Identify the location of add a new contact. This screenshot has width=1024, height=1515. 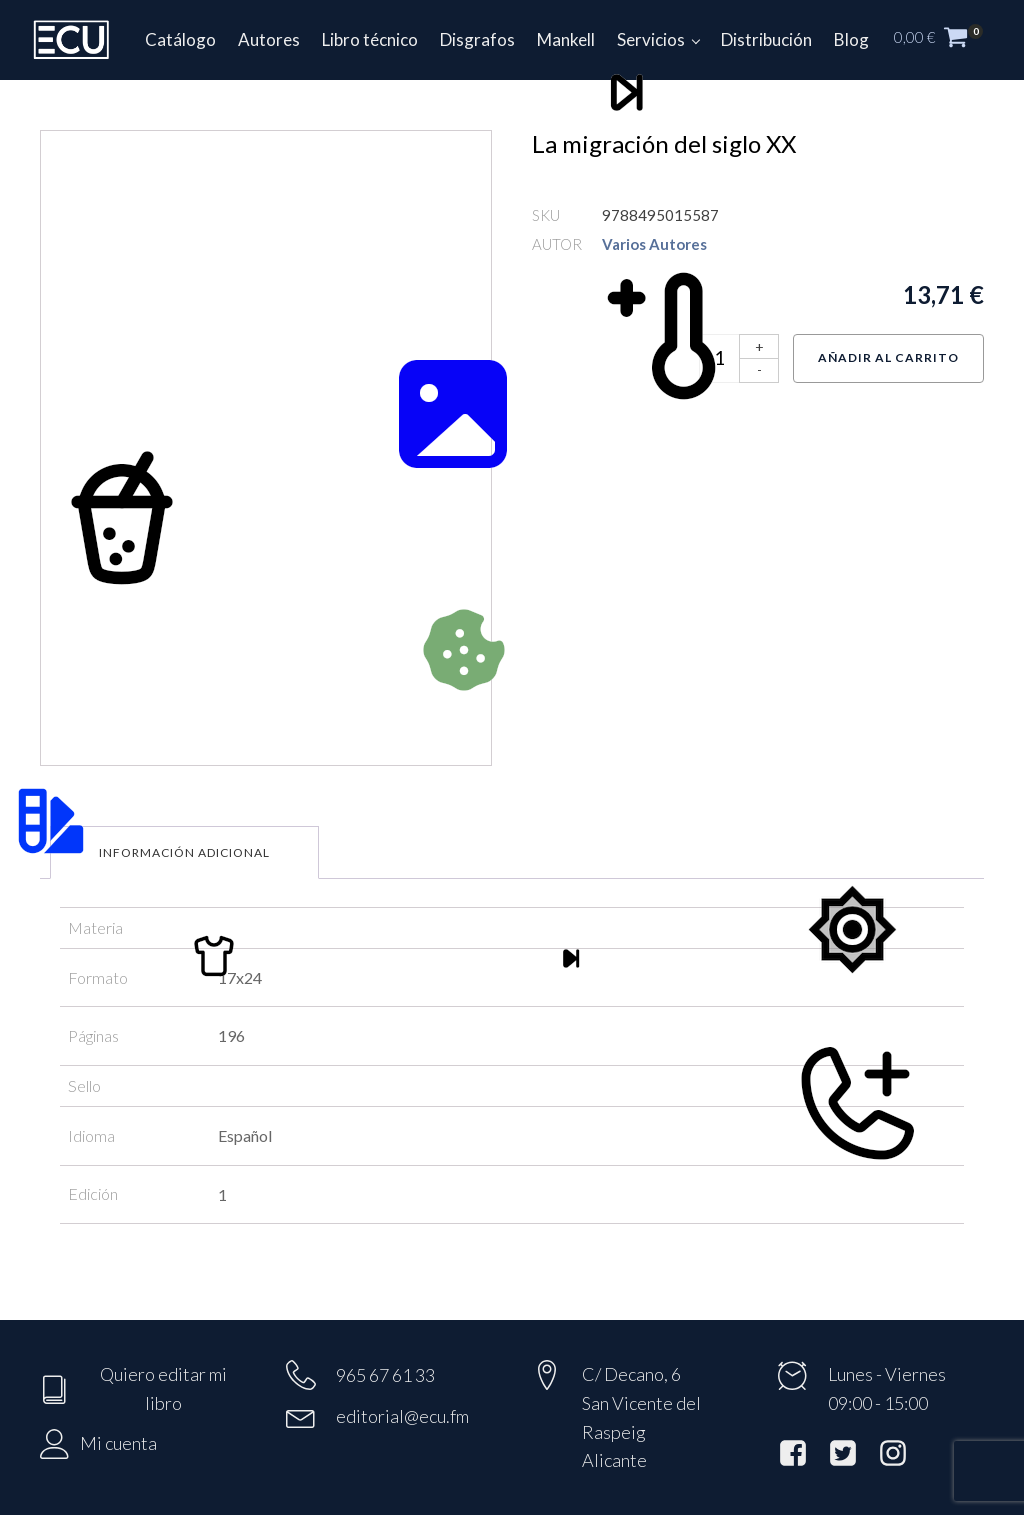
(860, 1101).